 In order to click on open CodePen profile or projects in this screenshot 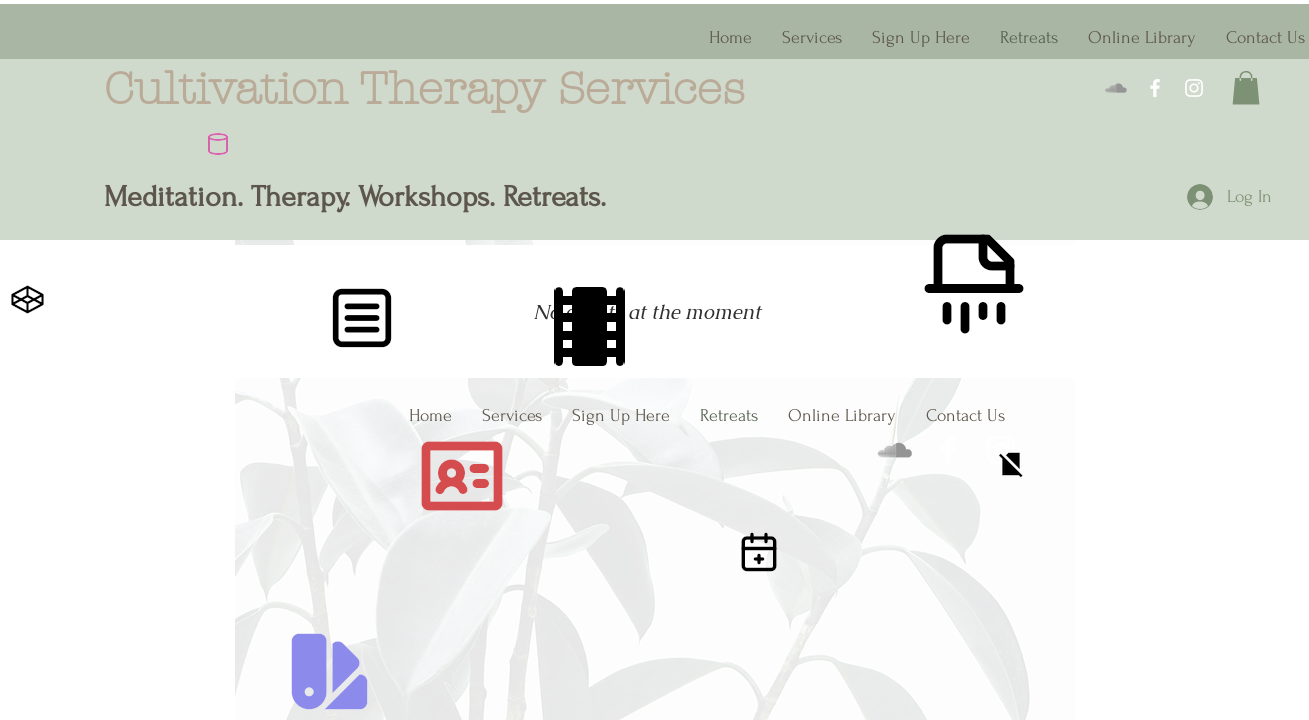, I will do `click(27, 299)`.